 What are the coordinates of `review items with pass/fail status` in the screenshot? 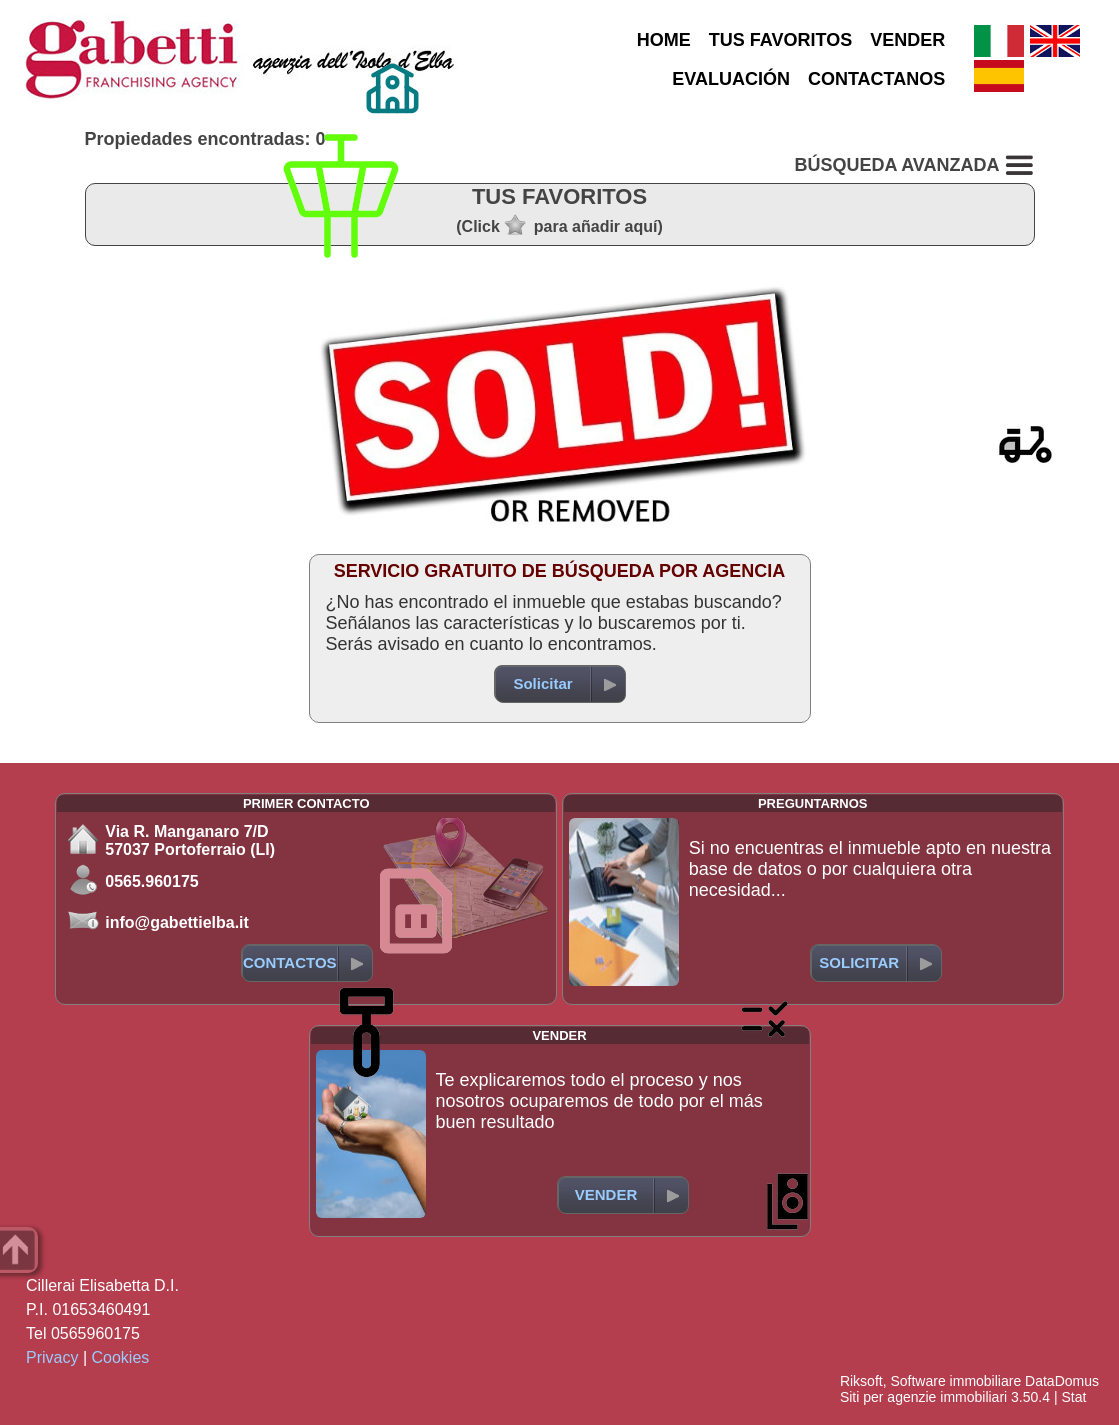 It's located at (765, 1019).